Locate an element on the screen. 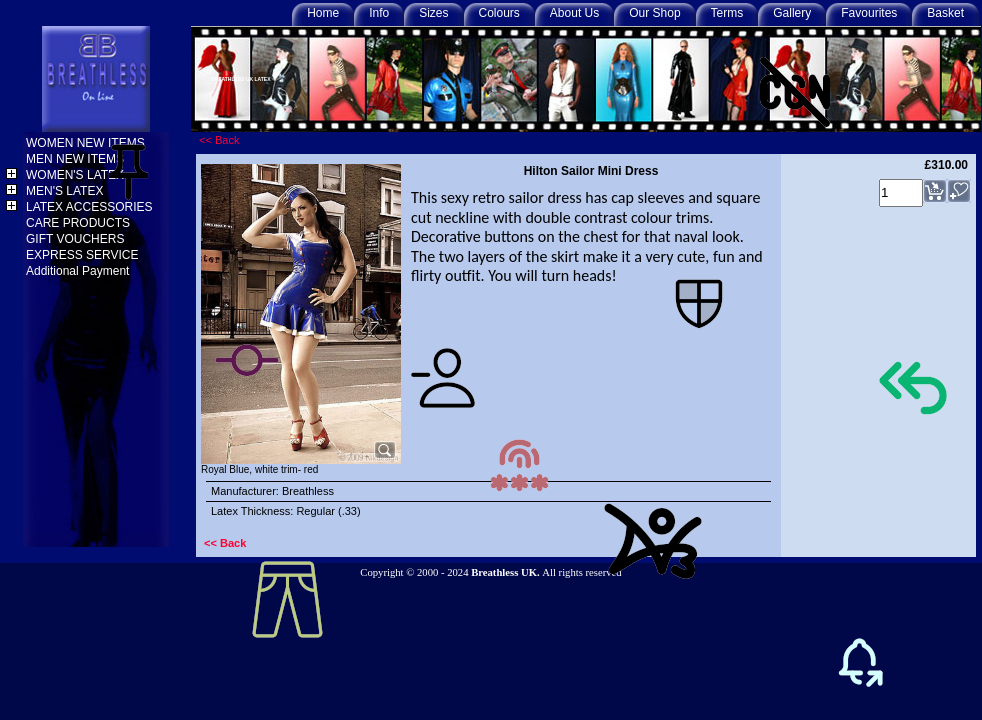  http connection disabled or unavailable is located at coordinates (795, 92).